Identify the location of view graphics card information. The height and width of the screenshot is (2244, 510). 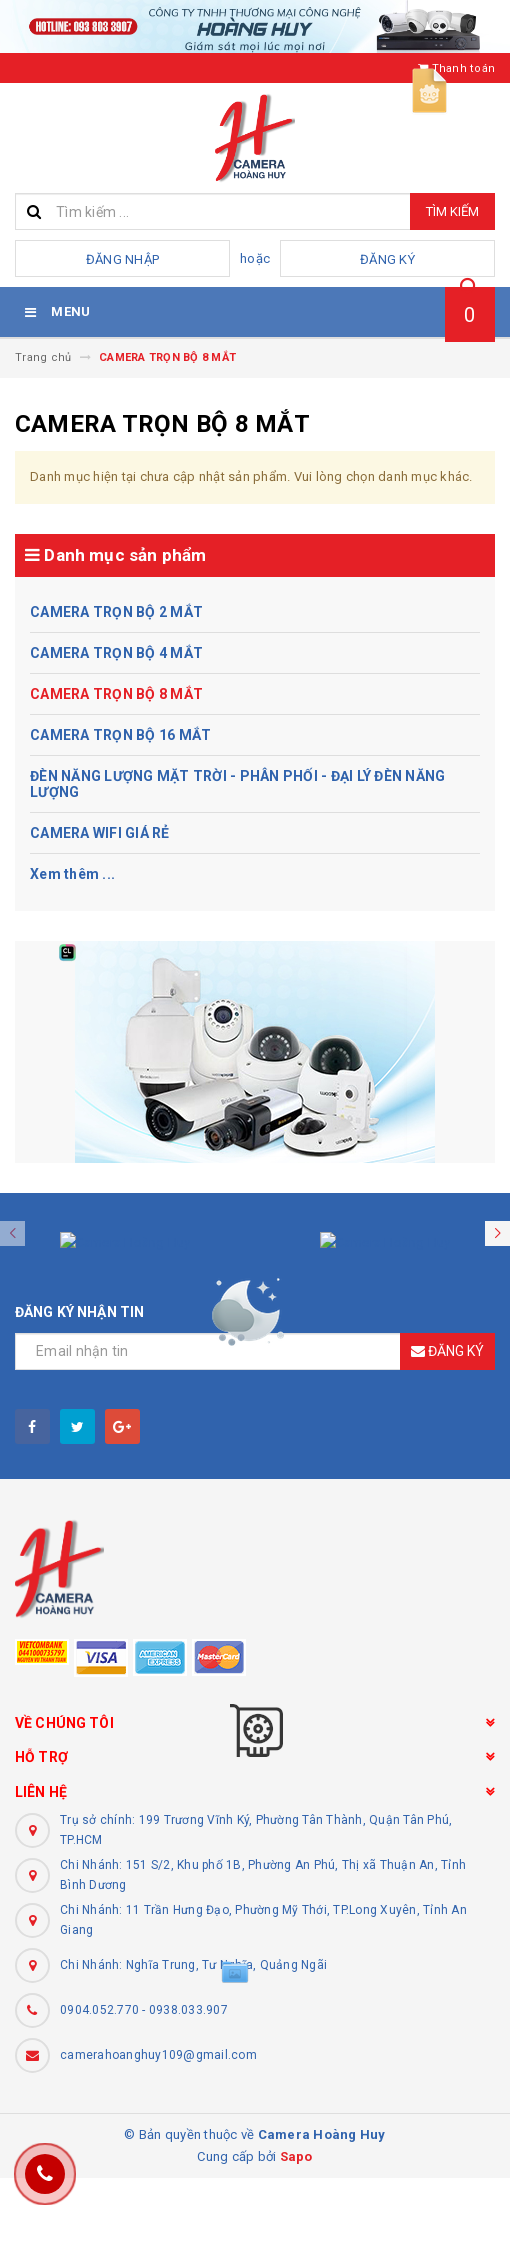
(256, 1730).